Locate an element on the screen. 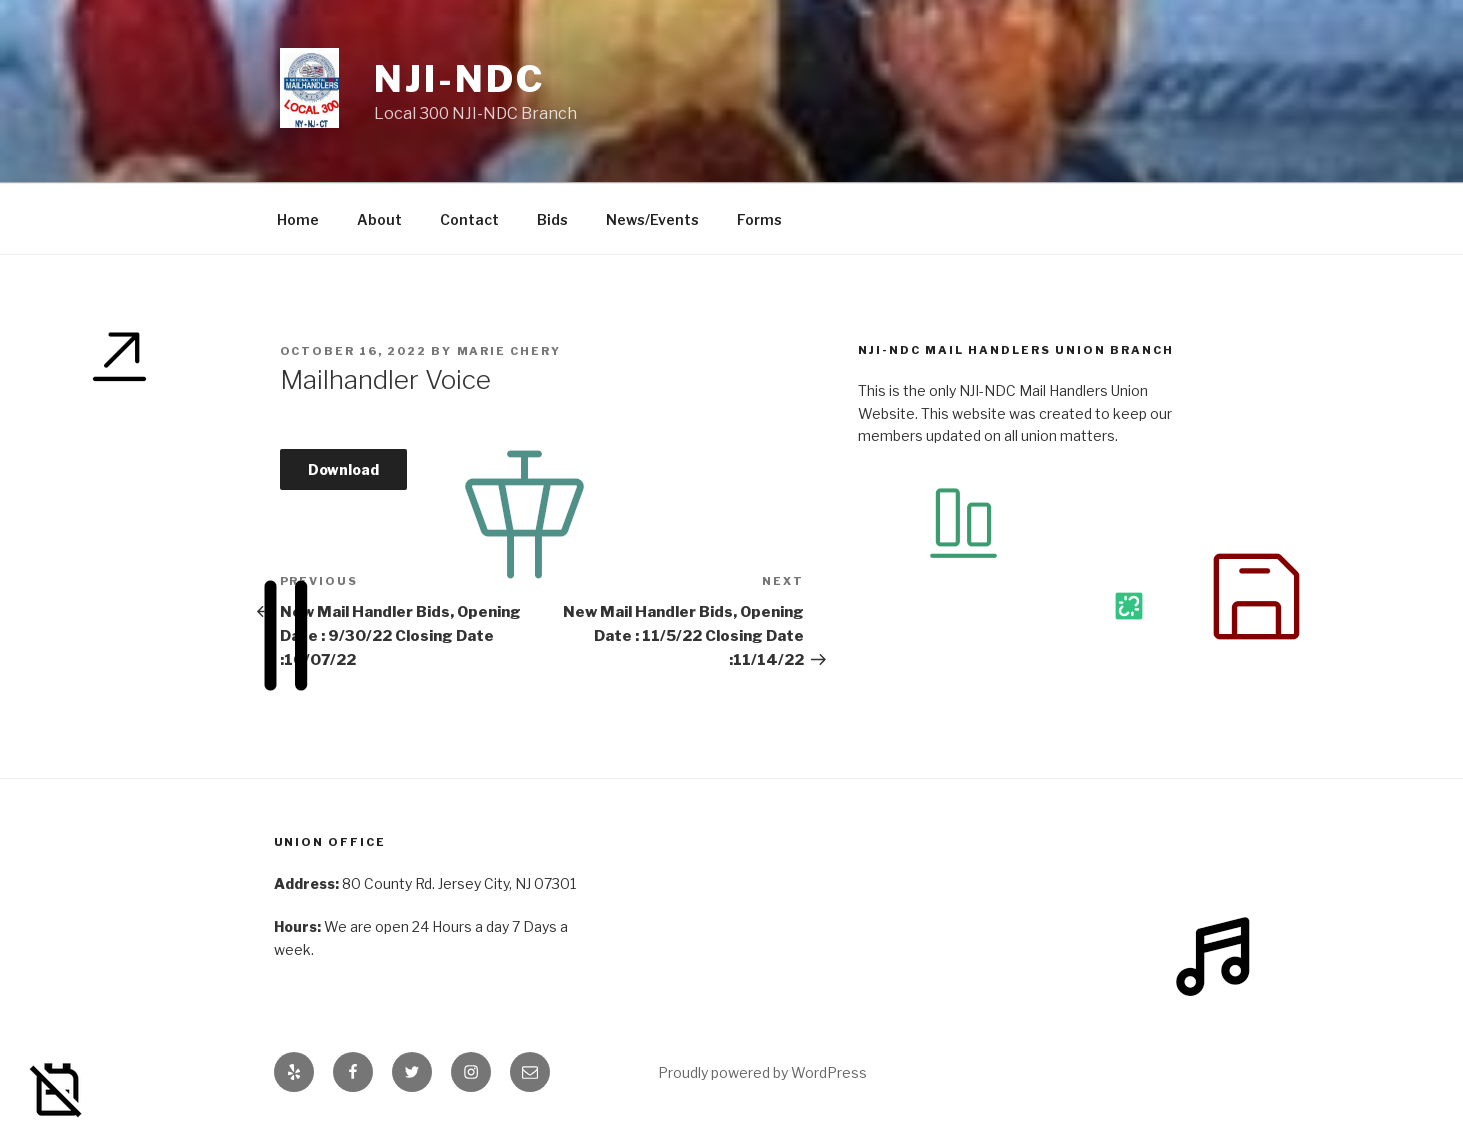  disconnect or unlink a connected account is located at coordinates (1129, 606).